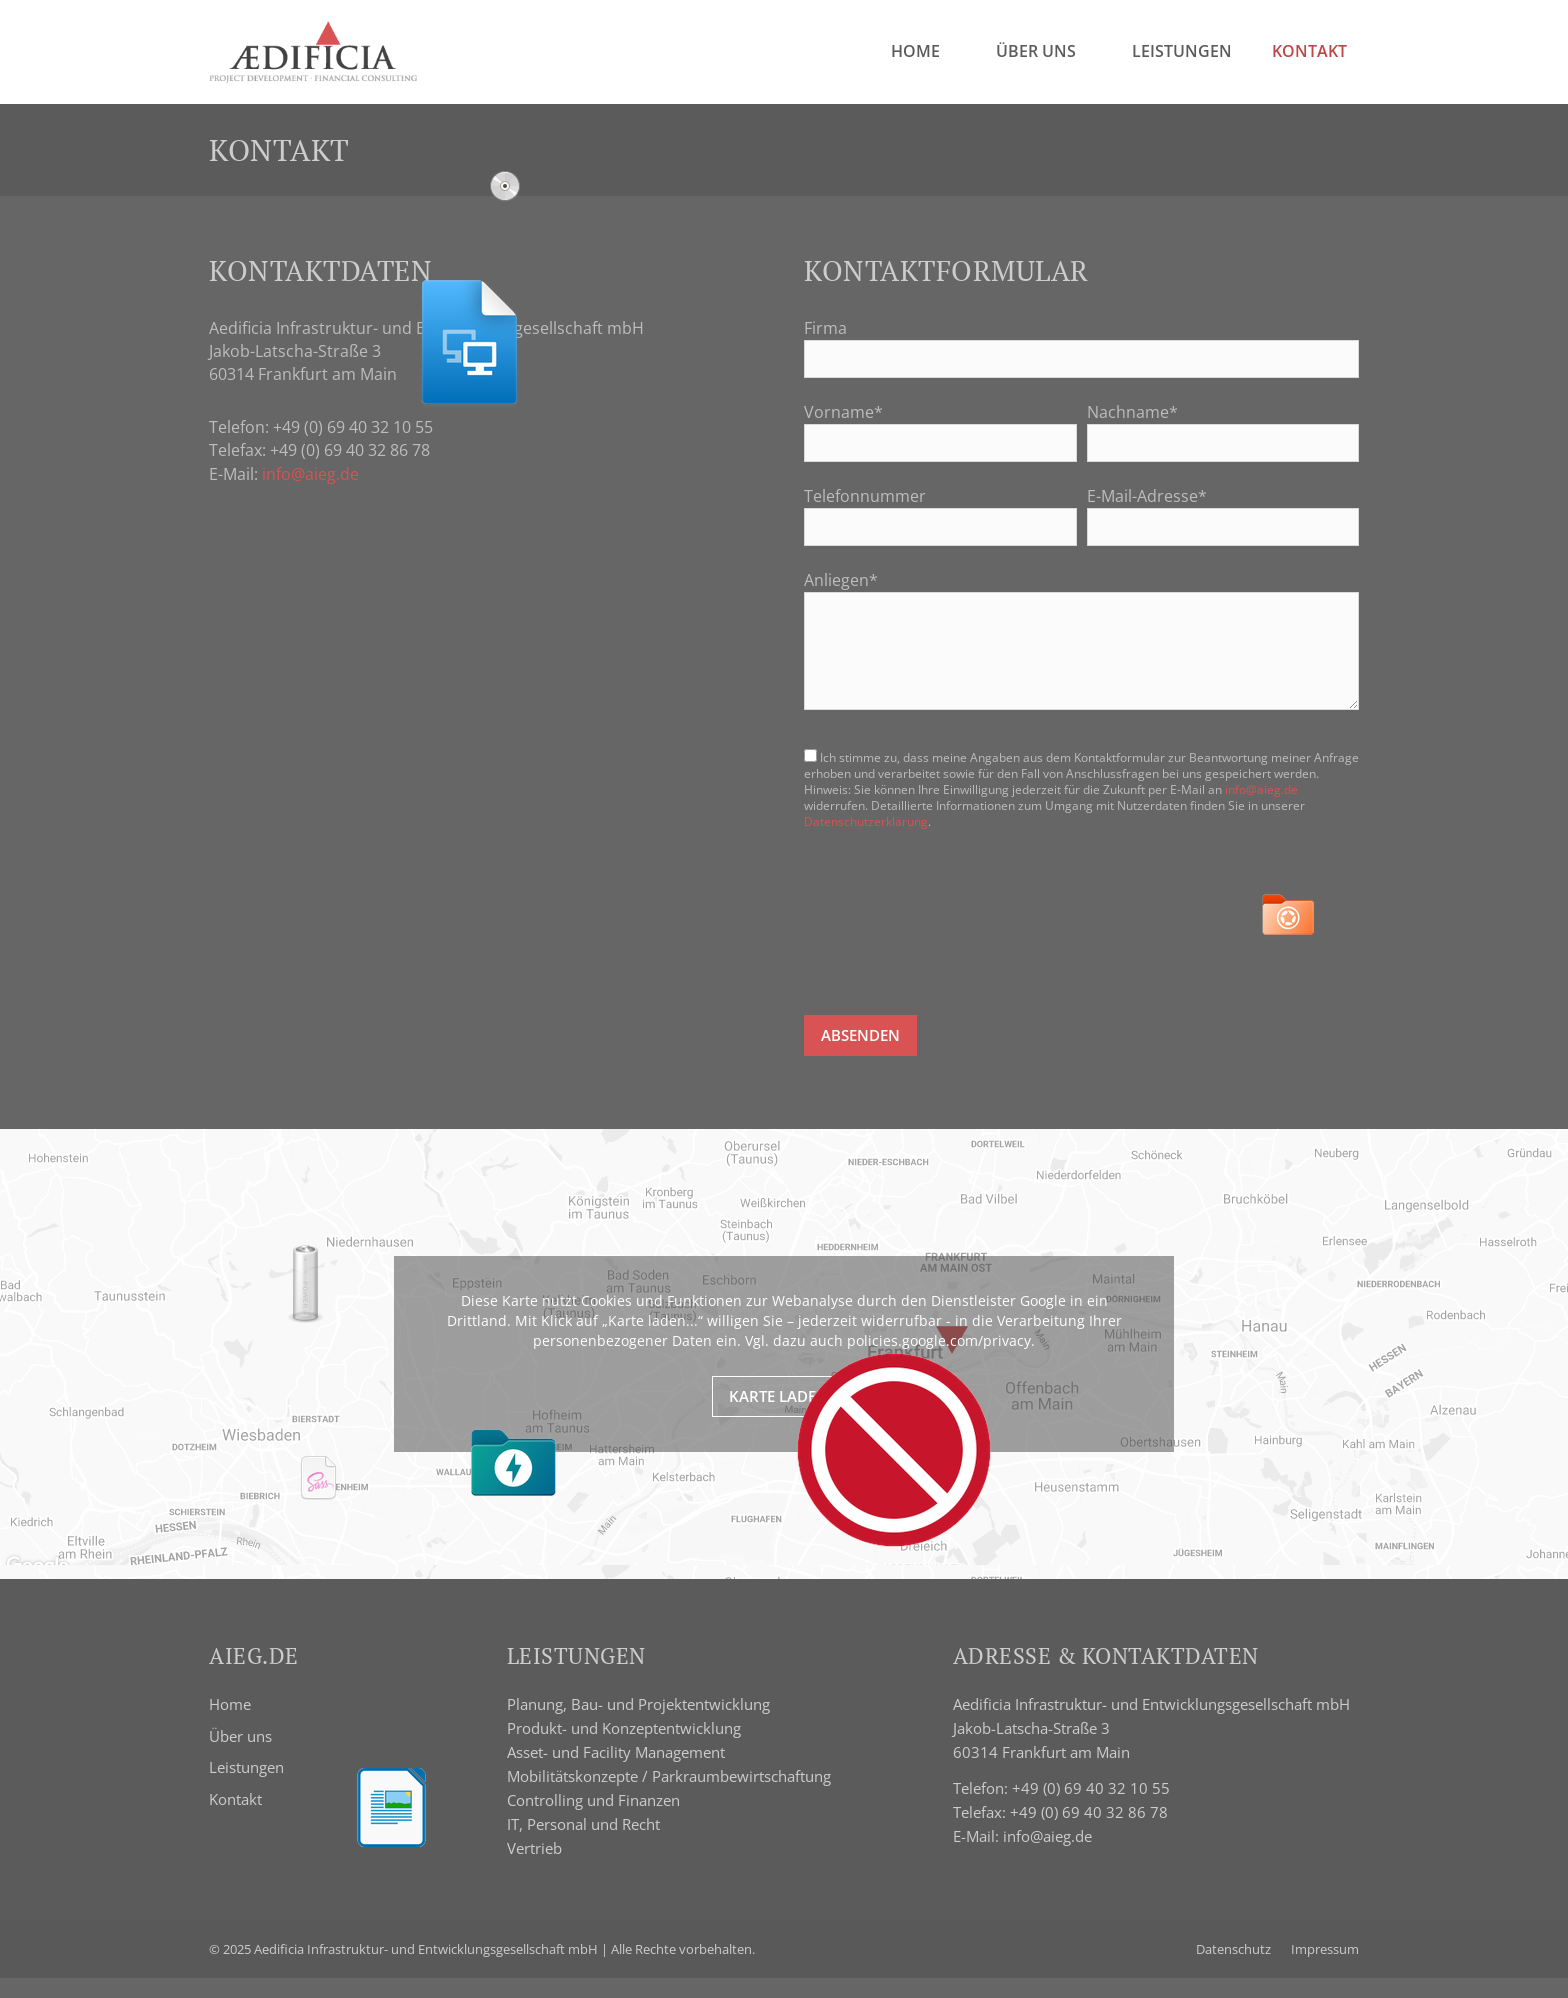 The image size is (1568, 1998). What do you see at coordinates (391, 1807) in the screenshot?
I see `open a libreoffice writer document` at bounding box center [391, 1807].